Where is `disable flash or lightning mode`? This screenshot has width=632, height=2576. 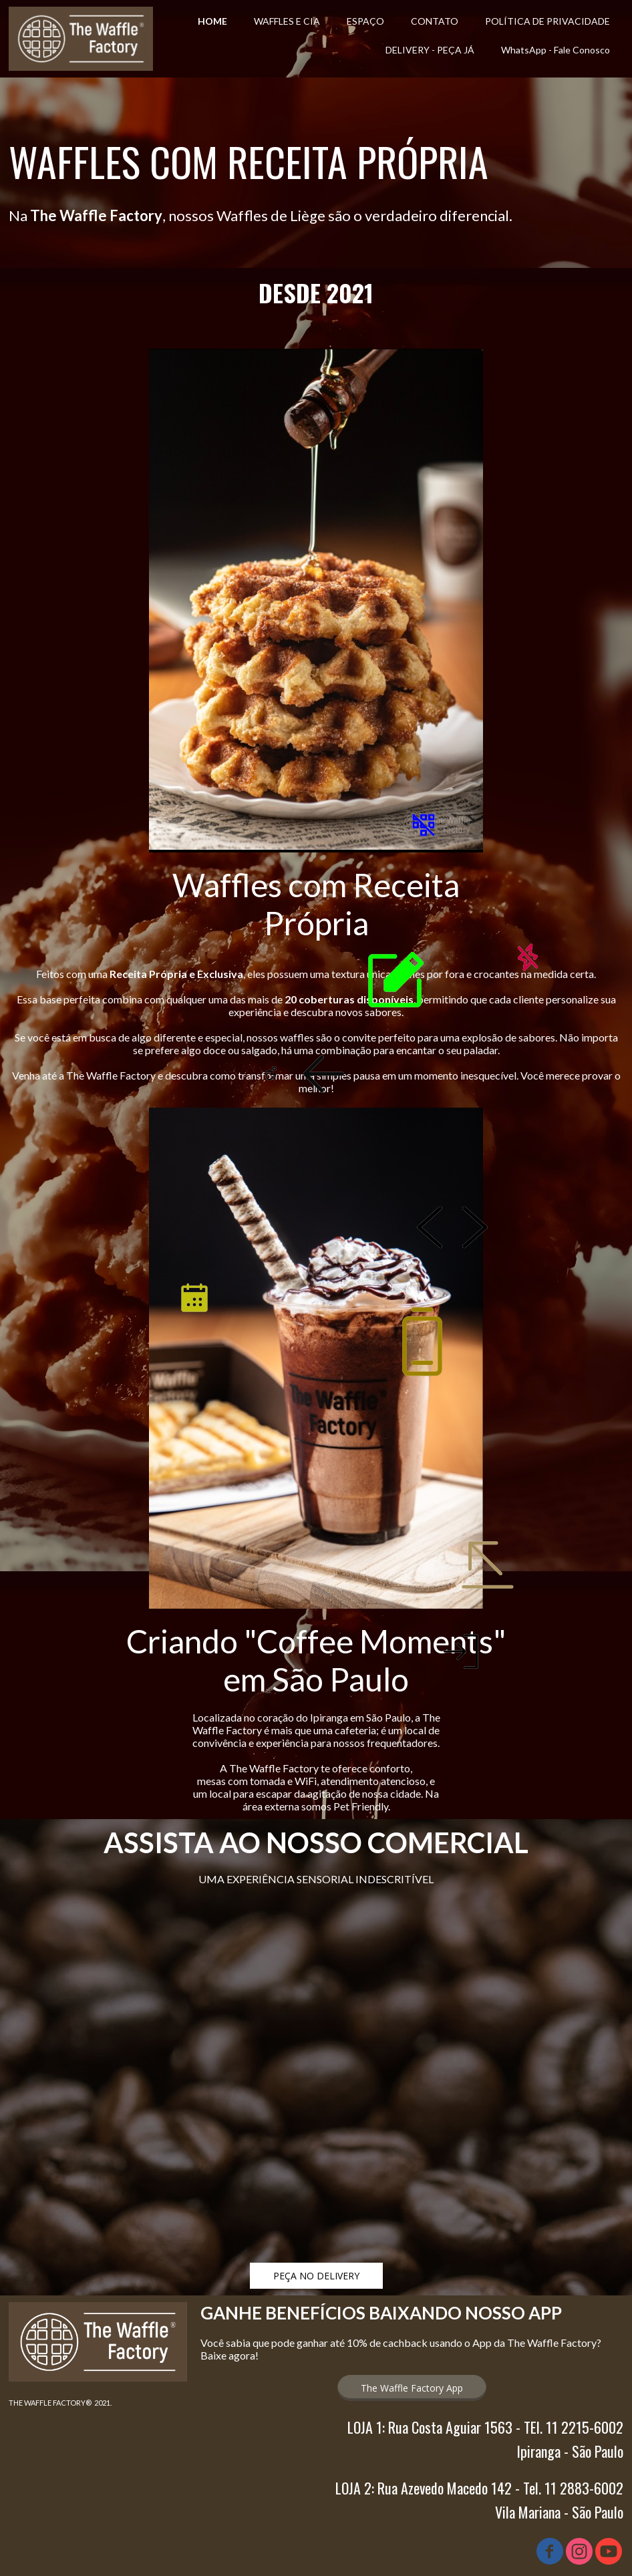 disable flash or lightning mode is located at coordinates (528, 957).